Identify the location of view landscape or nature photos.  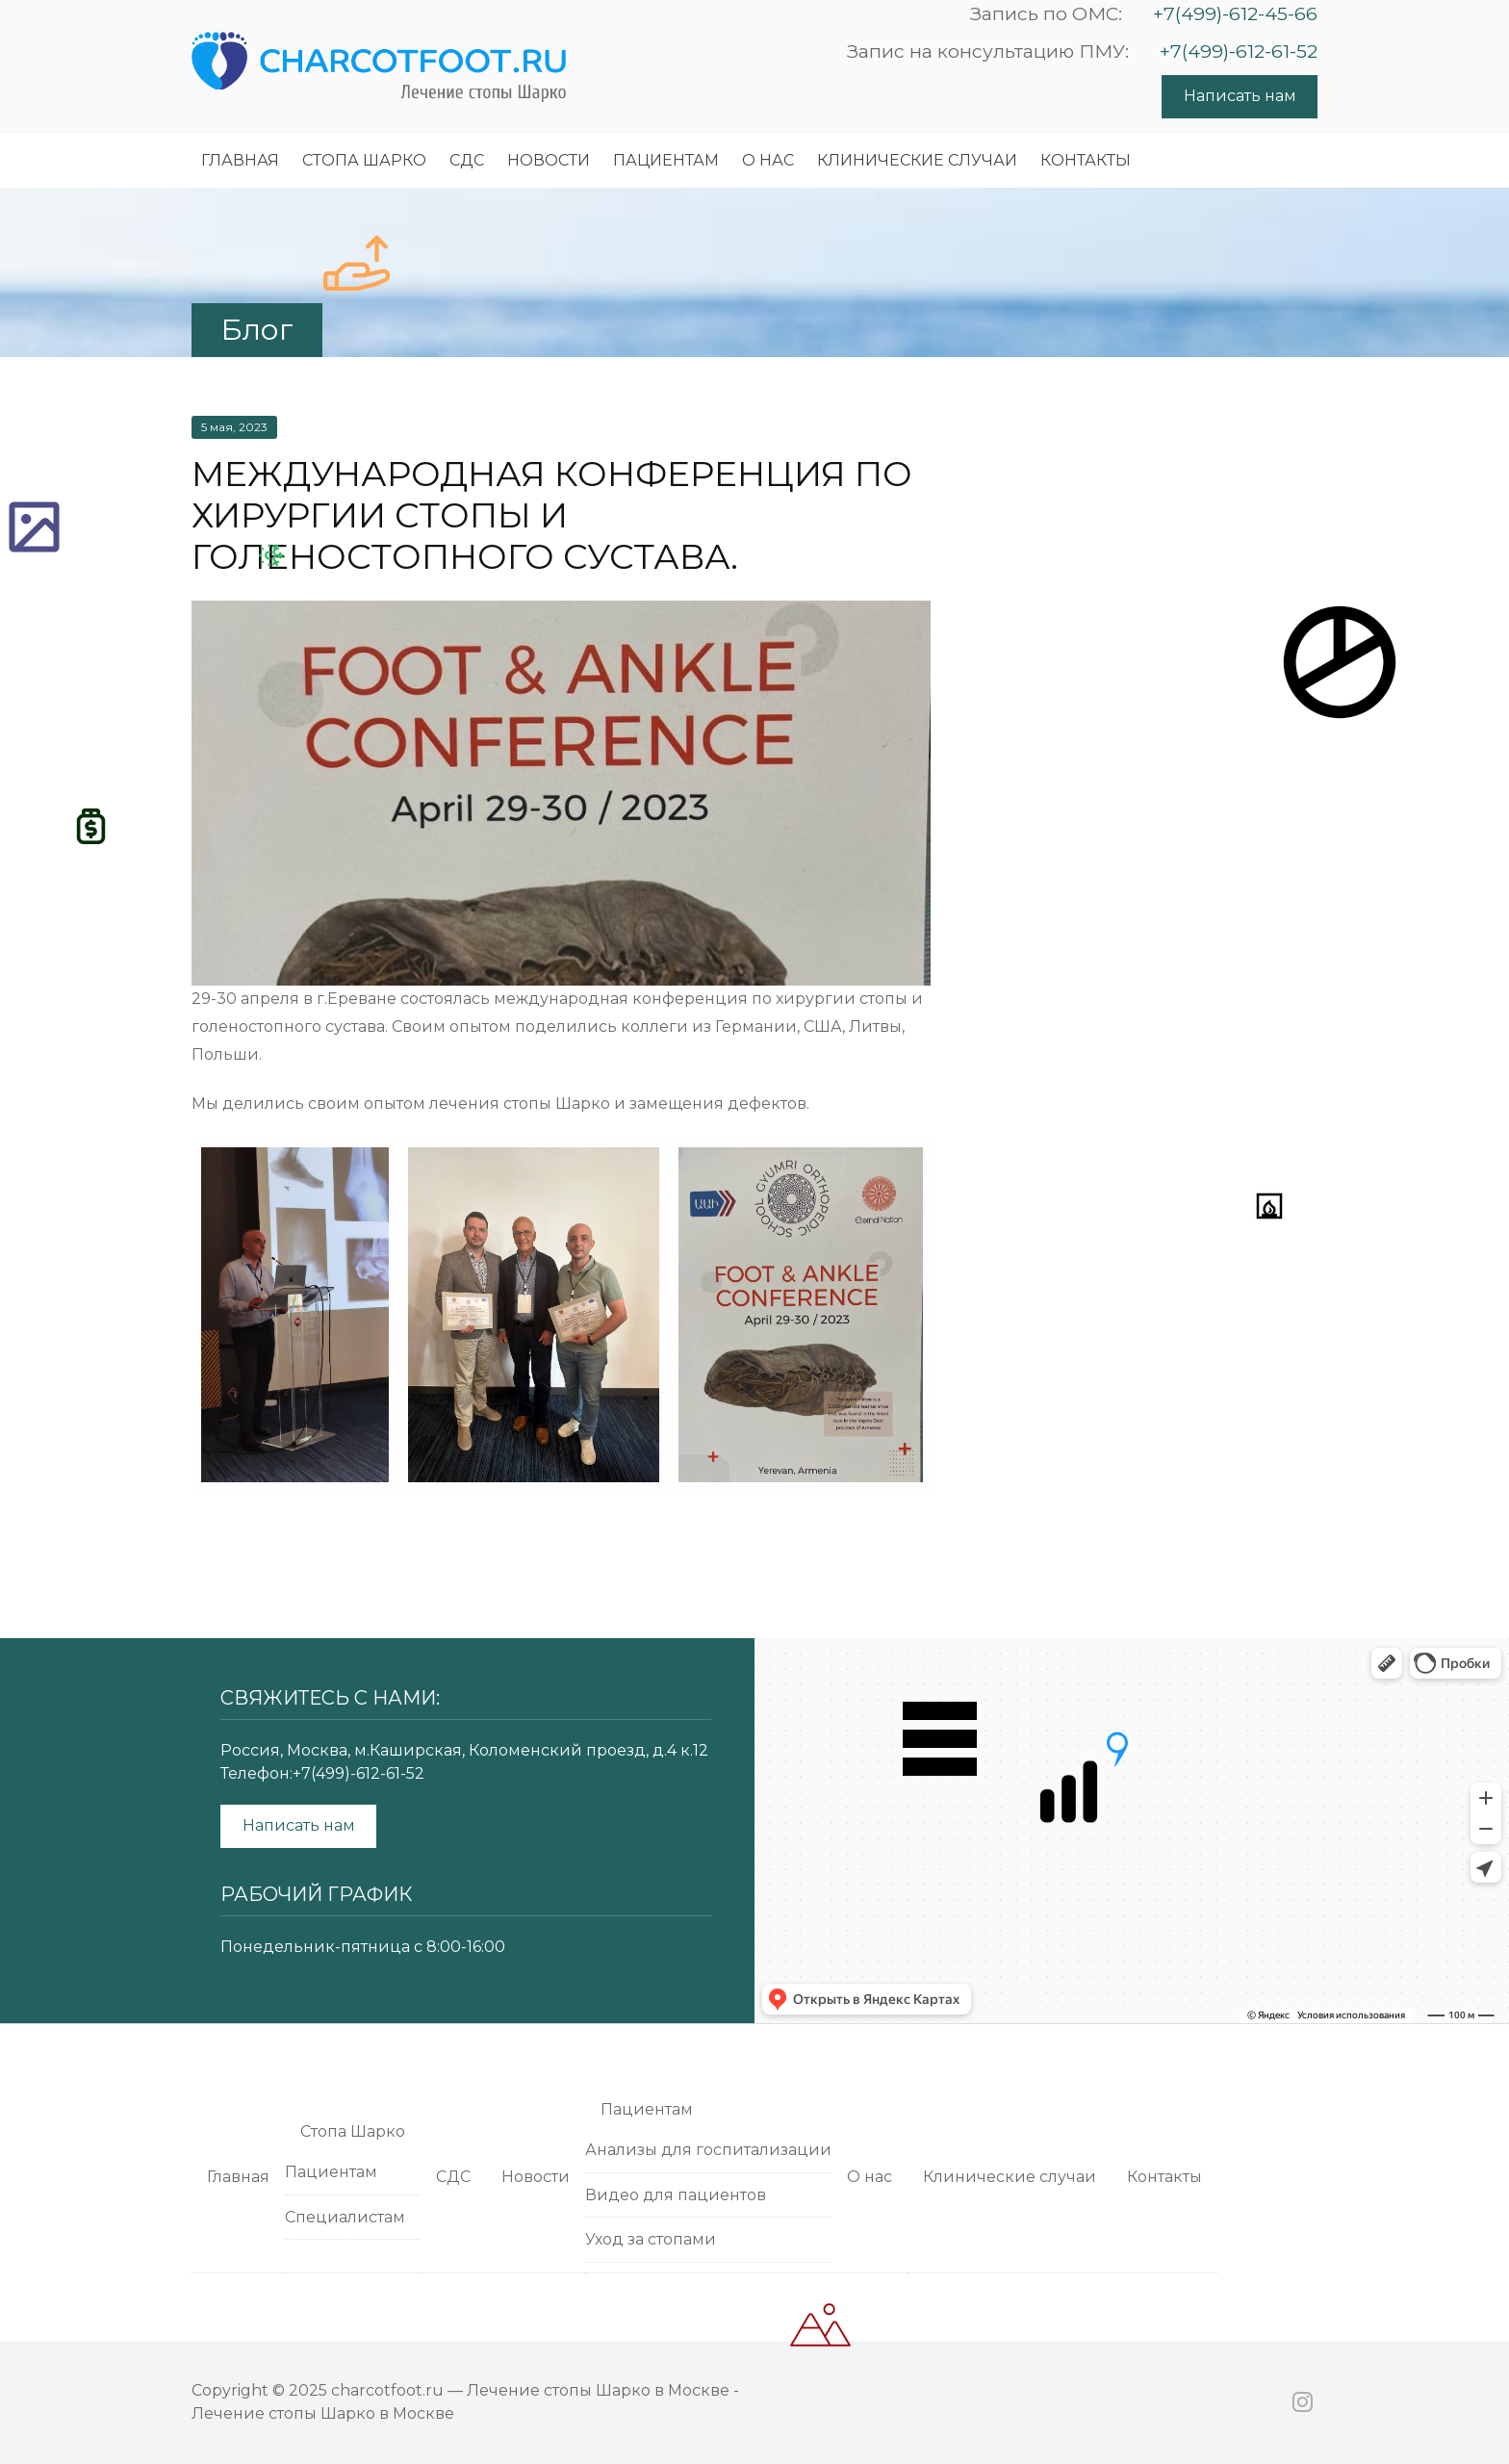
(820, 2327).